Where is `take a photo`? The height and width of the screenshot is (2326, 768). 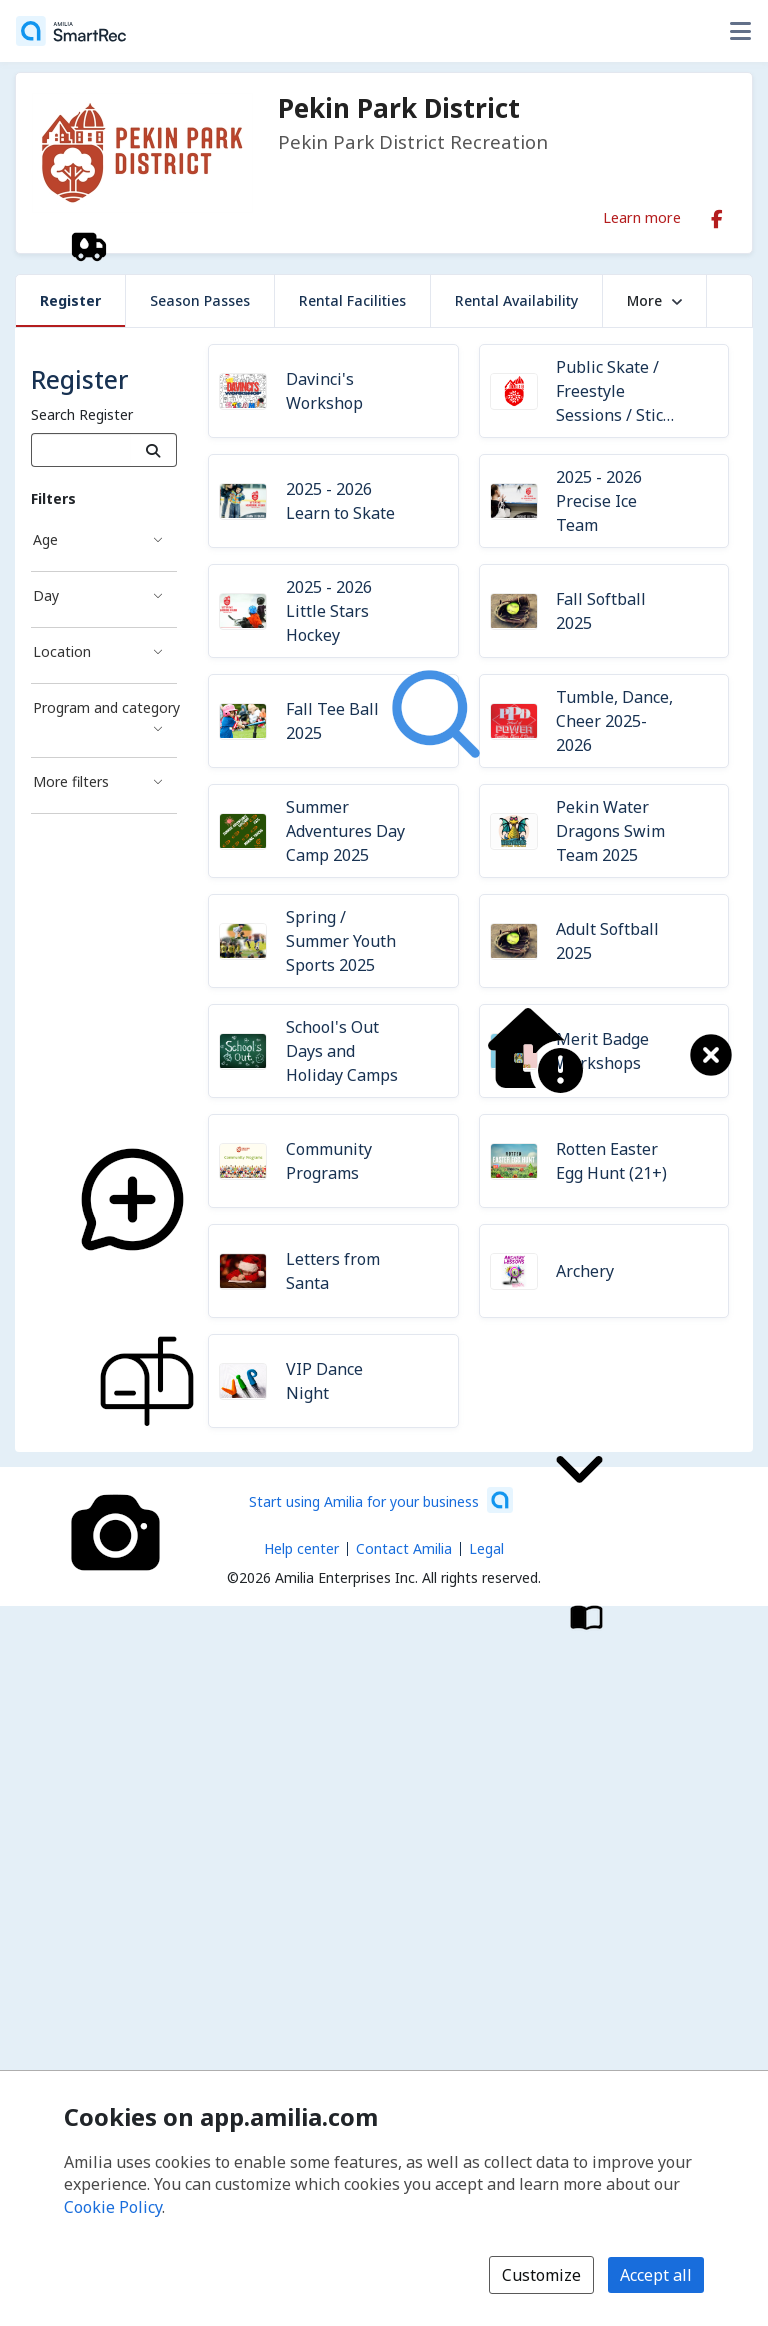
take a photo is located at coordinates (115, 1532).